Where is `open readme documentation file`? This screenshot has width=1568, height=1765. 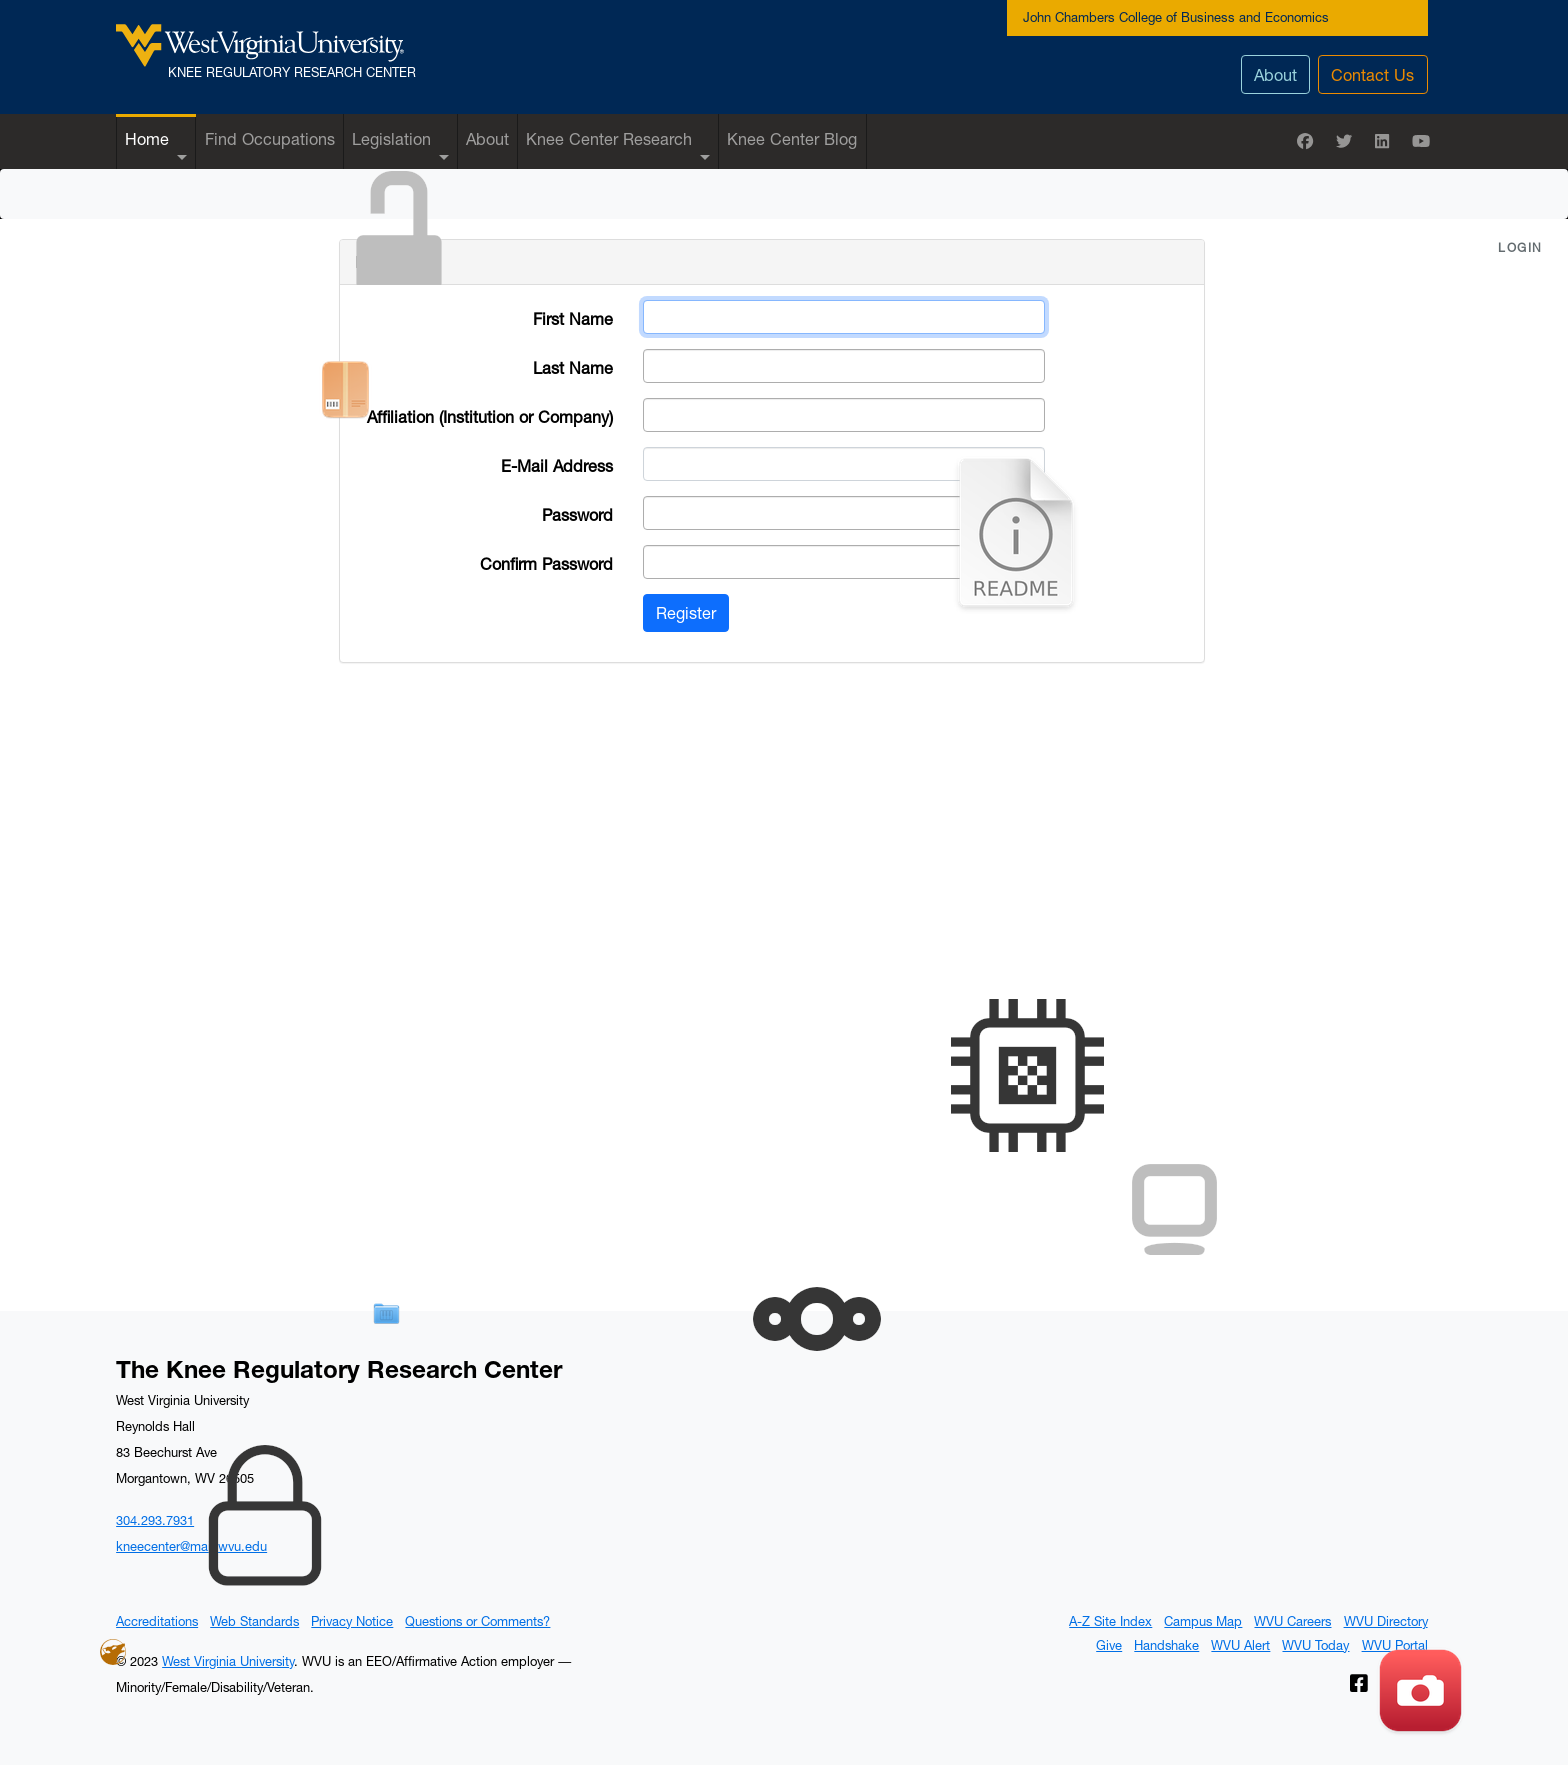 open readme documentation file is located at coordinates (1016, 535).